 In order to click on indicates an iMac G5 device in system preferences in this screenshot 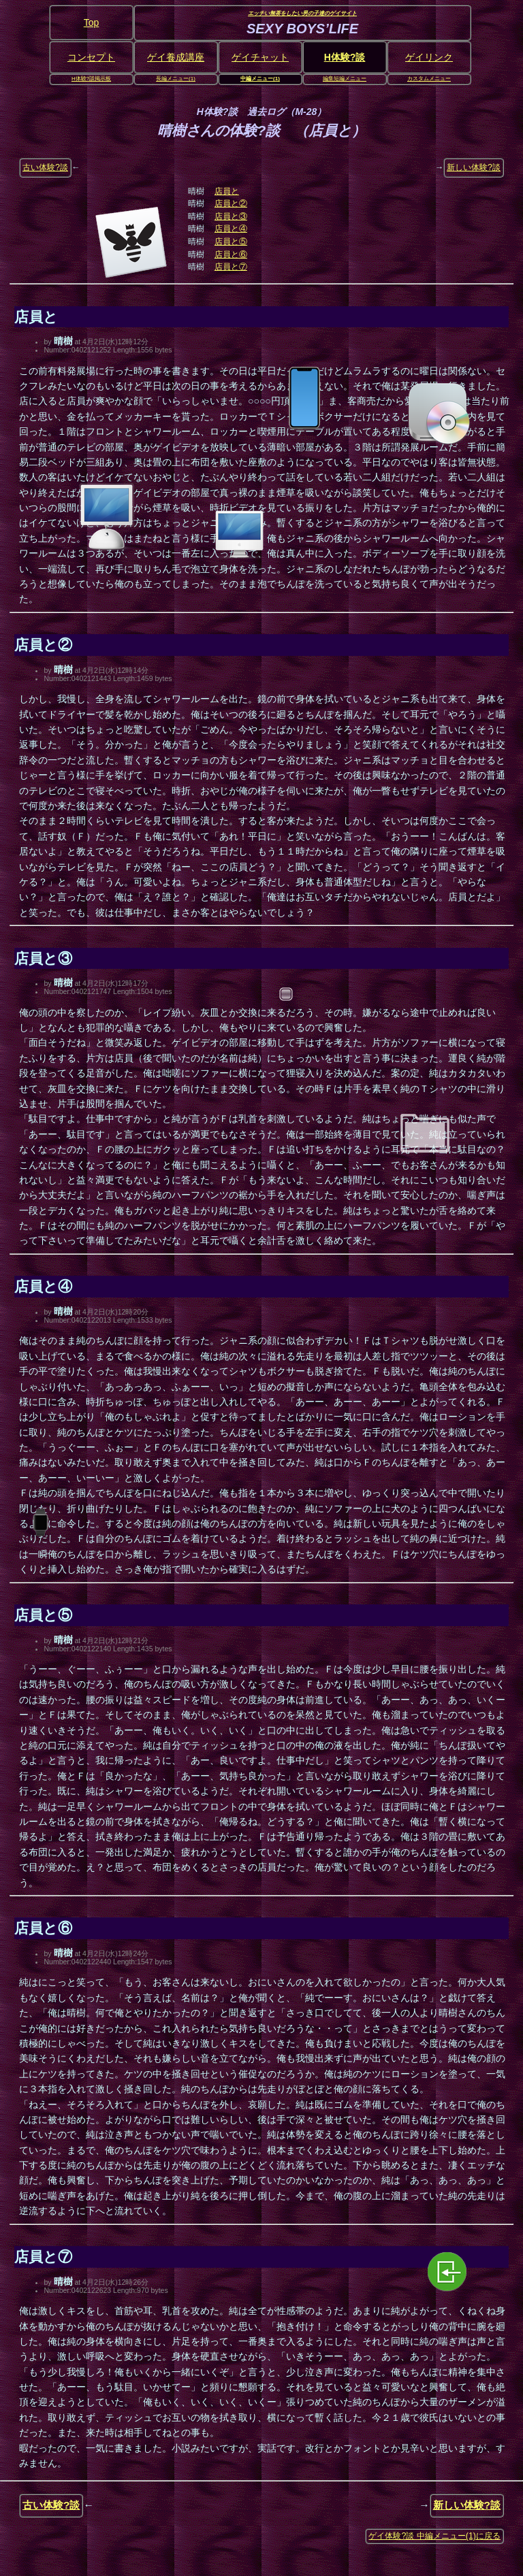, I will do `click(239, 531)`.